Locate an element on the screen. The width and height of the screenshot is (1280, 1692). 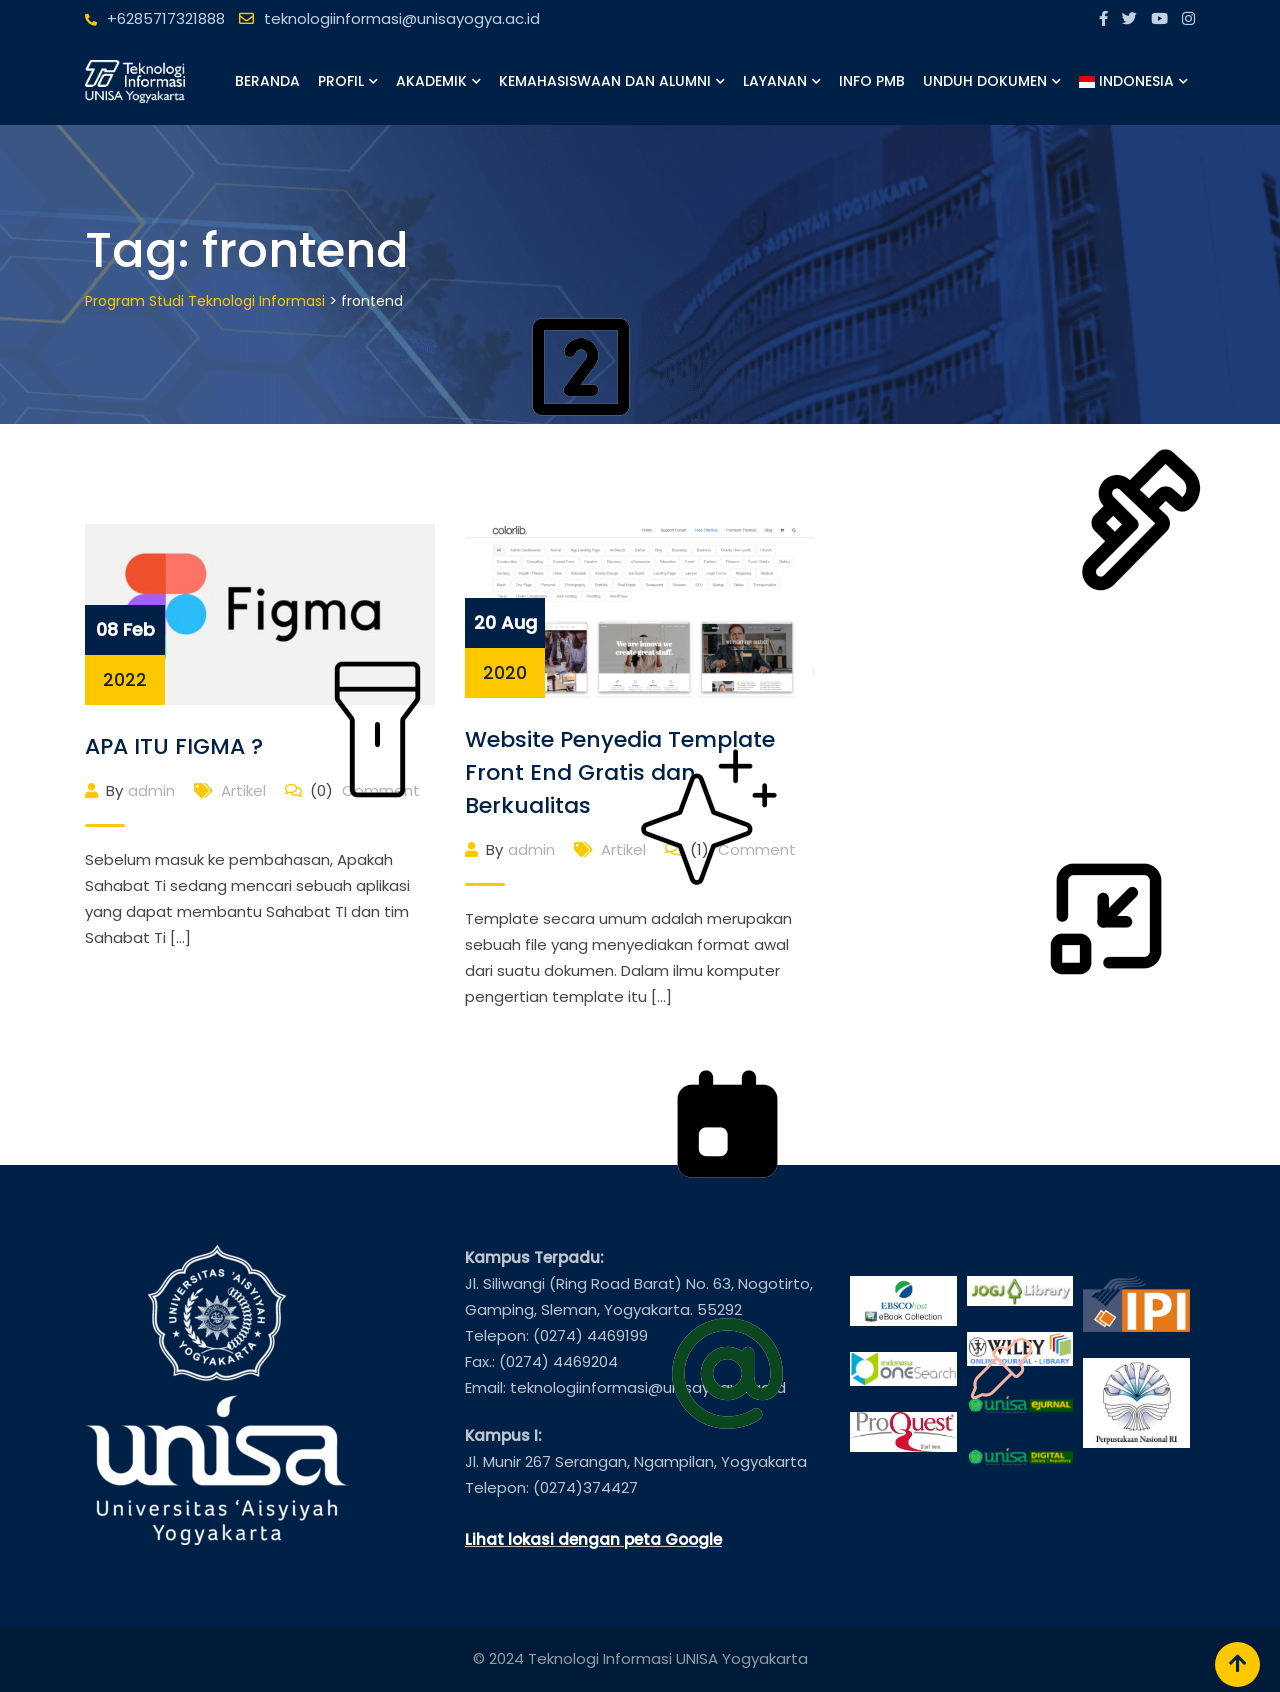
pick a color from the screen is located at coordinates (1001, 1368).